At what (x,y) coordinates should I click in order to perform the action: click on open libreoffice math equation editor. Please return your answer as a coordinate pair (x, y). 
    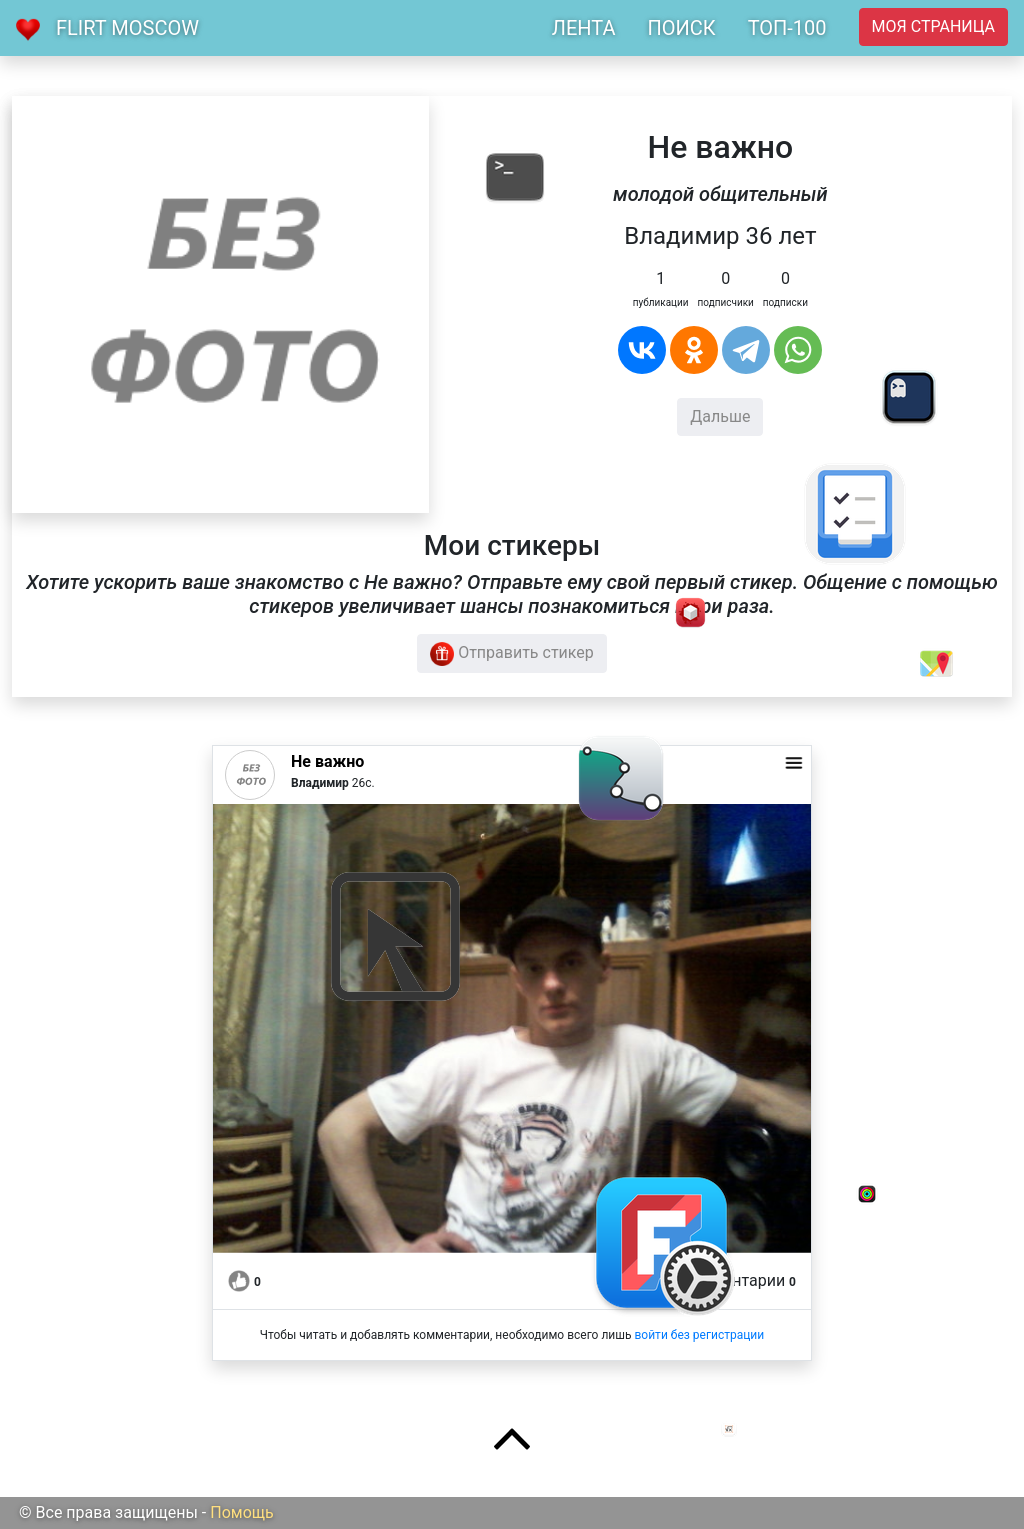
    Looking at the image, I should click on (729, 1429).